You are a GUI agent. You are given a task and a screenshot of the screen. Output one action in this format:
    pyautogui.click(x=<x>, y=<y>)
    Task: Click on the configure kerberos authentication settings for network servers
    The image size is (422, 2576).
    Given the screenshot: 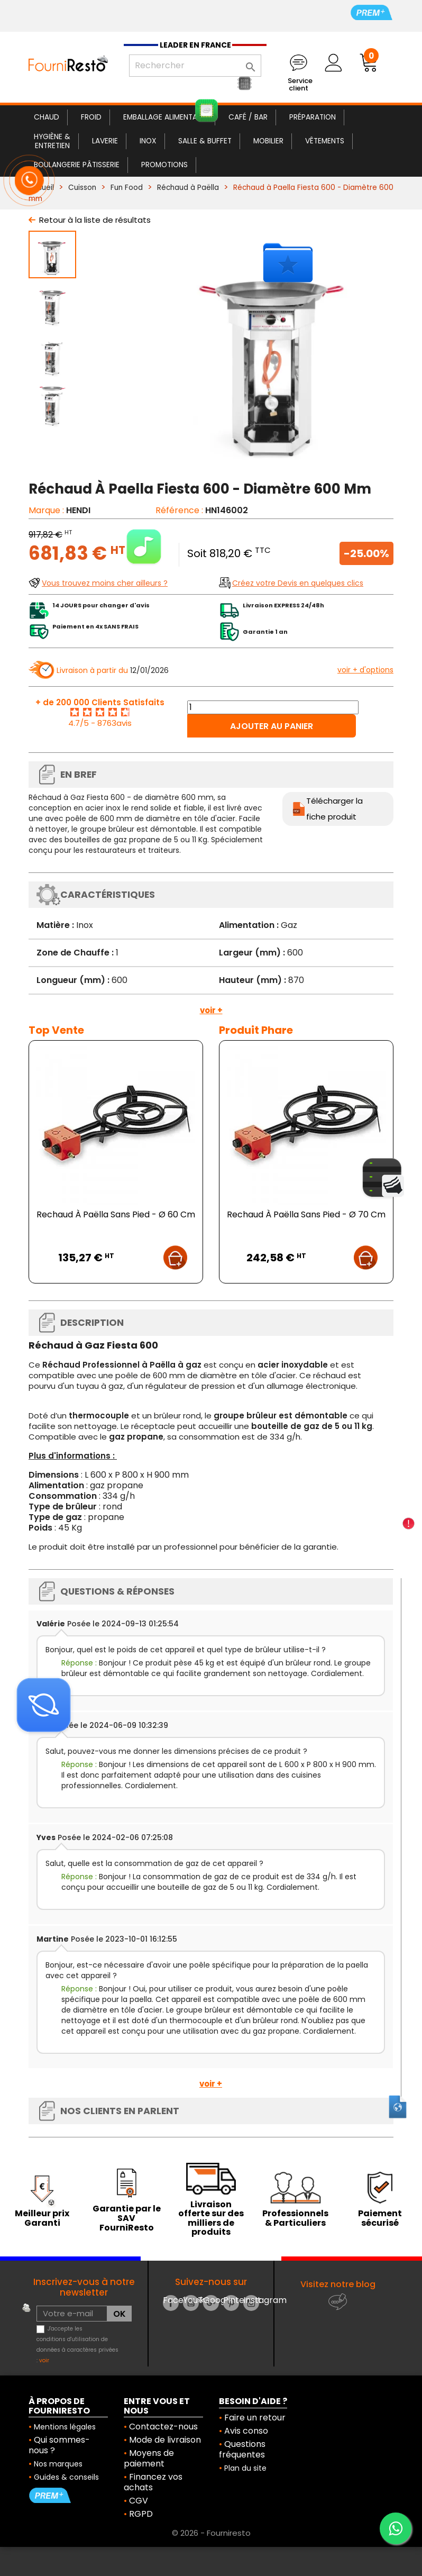 What is the action you would take?
    pyautogui.click(x=382, y=1178)
    